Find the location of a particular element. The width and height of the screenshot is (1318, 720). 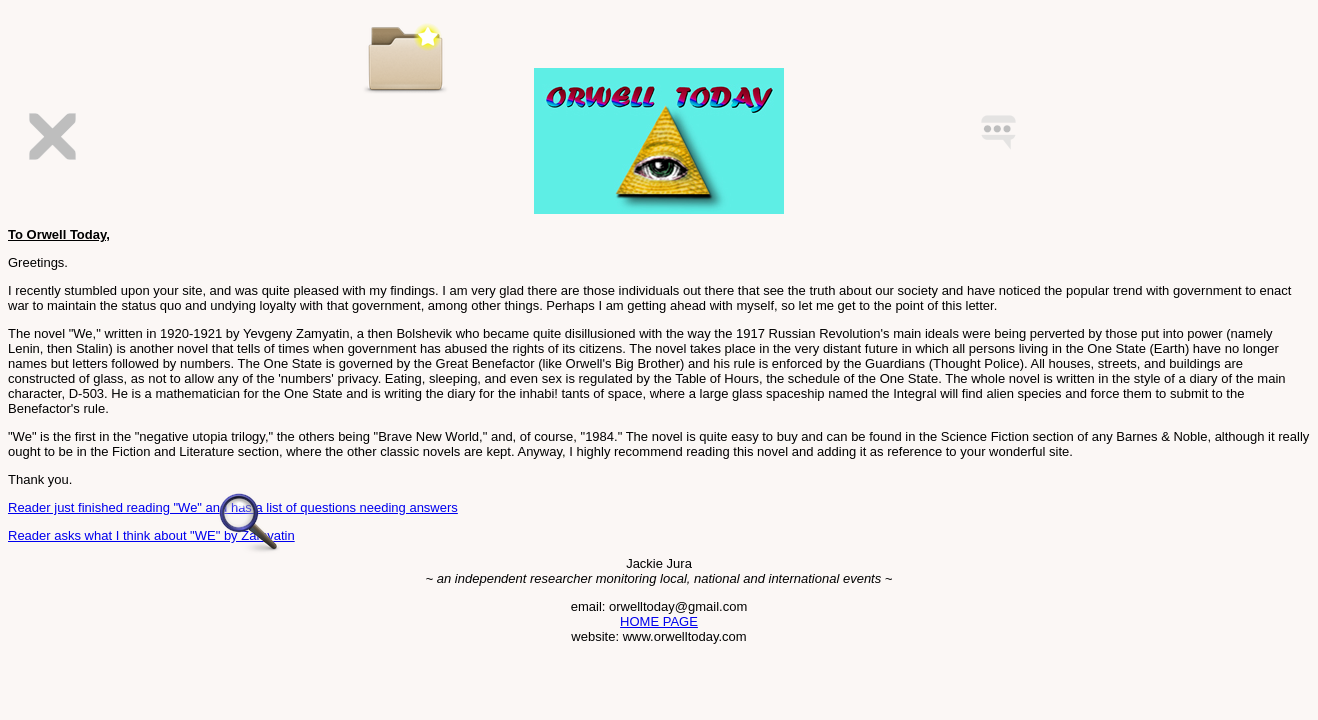

search for items or content is located at coordinates (248, 522).